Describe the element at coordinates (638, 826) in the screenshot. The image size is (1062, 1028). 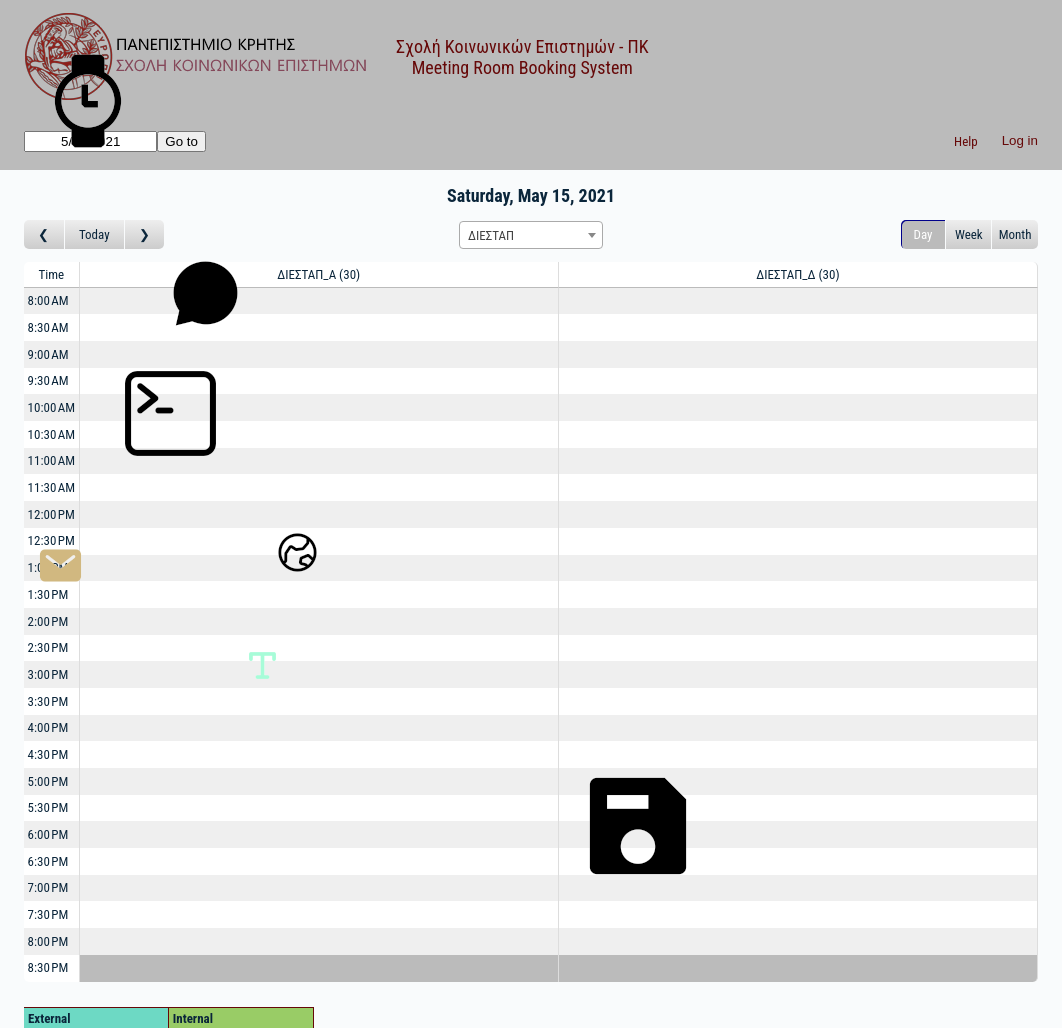
I see `save current file or document` at that location.